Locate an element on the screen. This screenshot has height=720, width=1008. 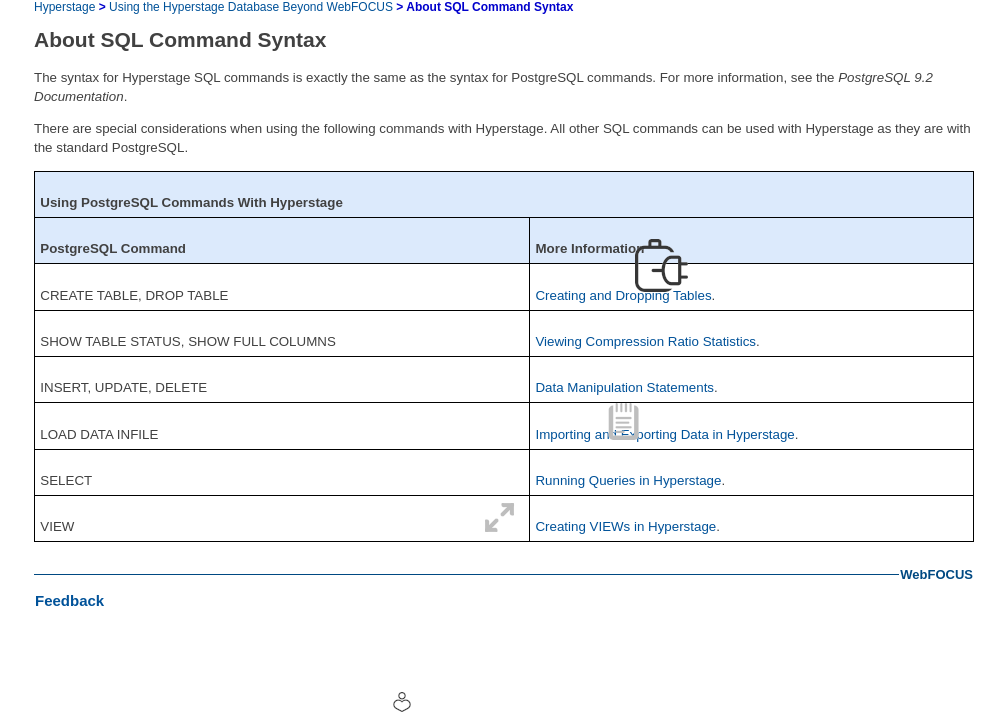
access power and battery settings is located at coordinates (661, 265).